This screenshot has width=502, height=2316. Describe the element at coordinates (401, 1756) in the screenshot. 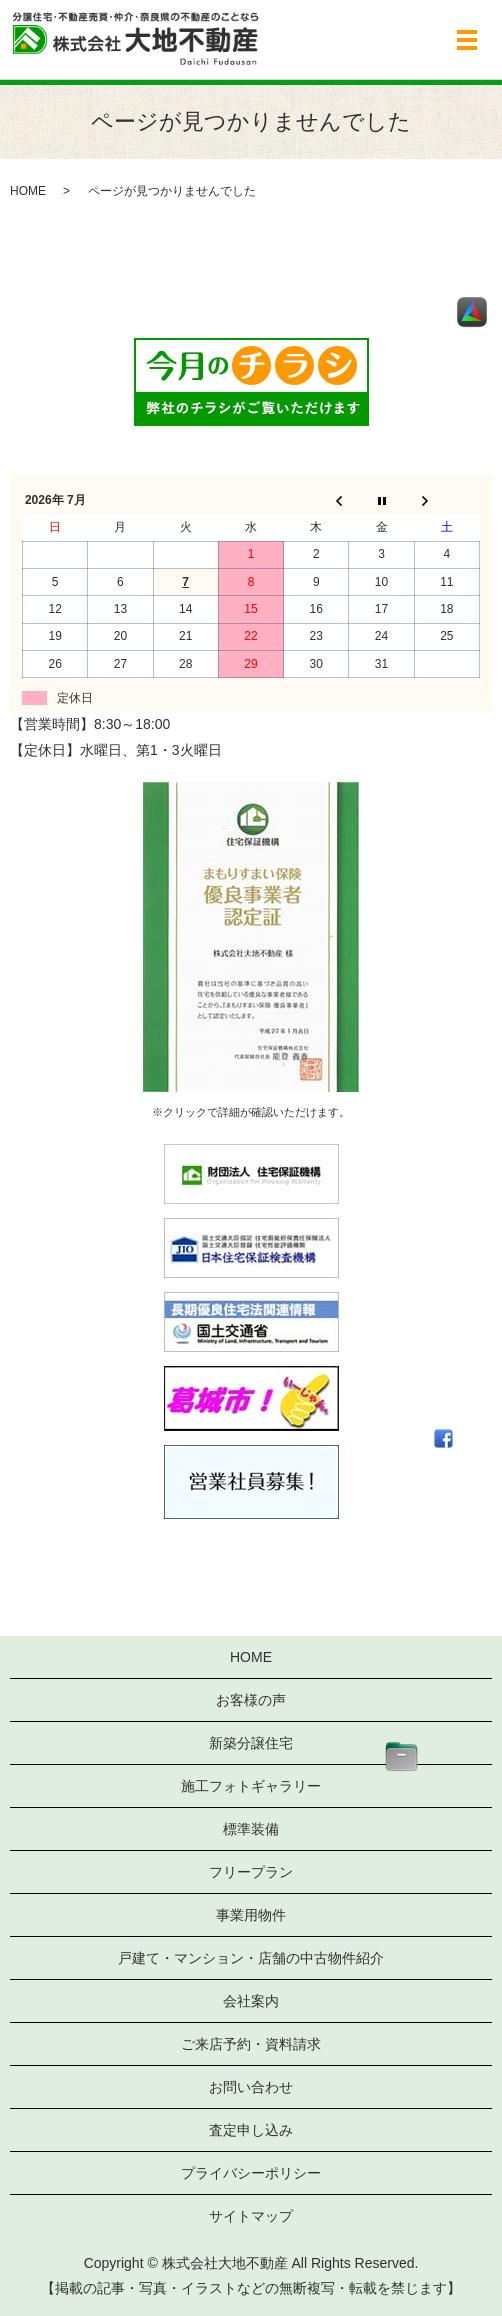

I see `open the file manager application` at that location.